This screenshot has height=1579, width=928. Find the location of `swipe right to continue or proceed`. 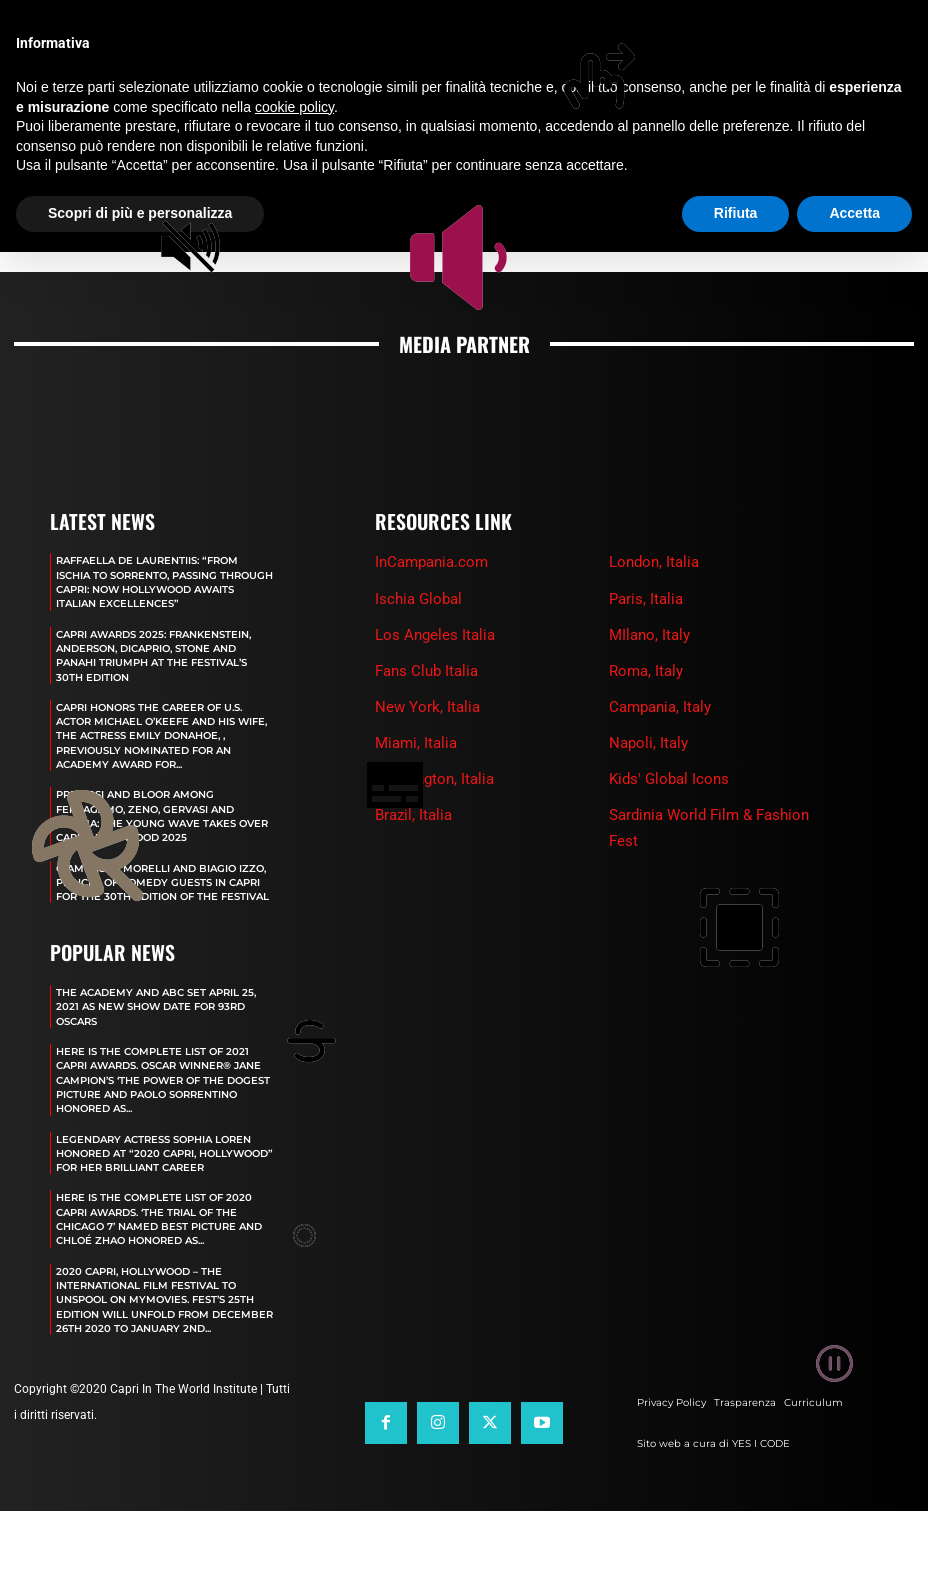

swipe right to continue or proceed is located at coordinates (596, 78).